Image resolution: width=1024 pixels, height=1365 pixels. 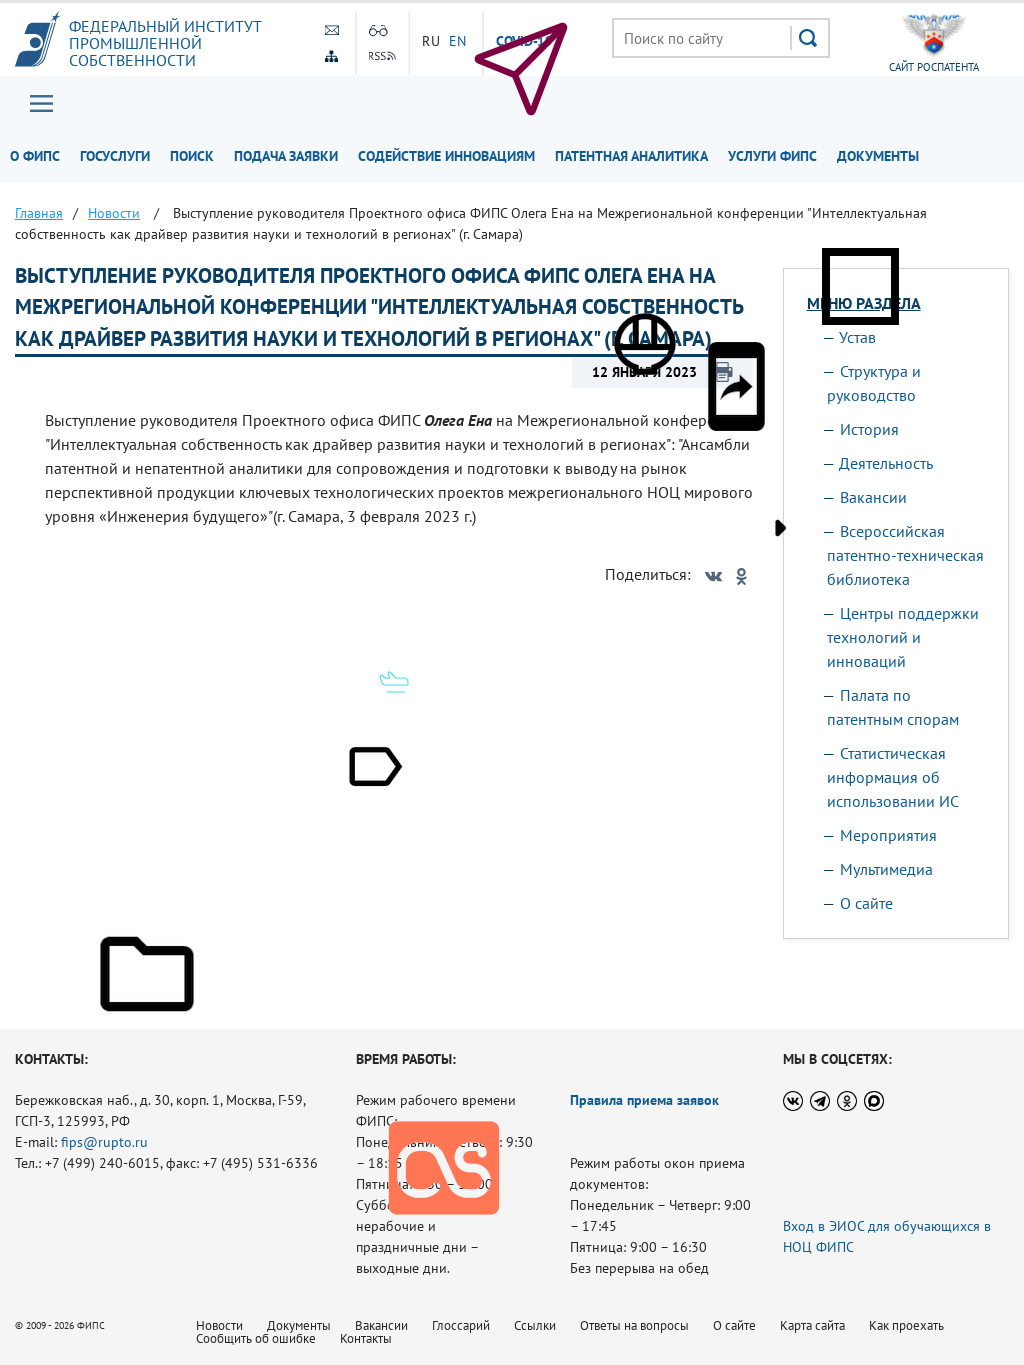 I want to click on browse asian cuisine or rice dishes, so click(x=645, y=344).